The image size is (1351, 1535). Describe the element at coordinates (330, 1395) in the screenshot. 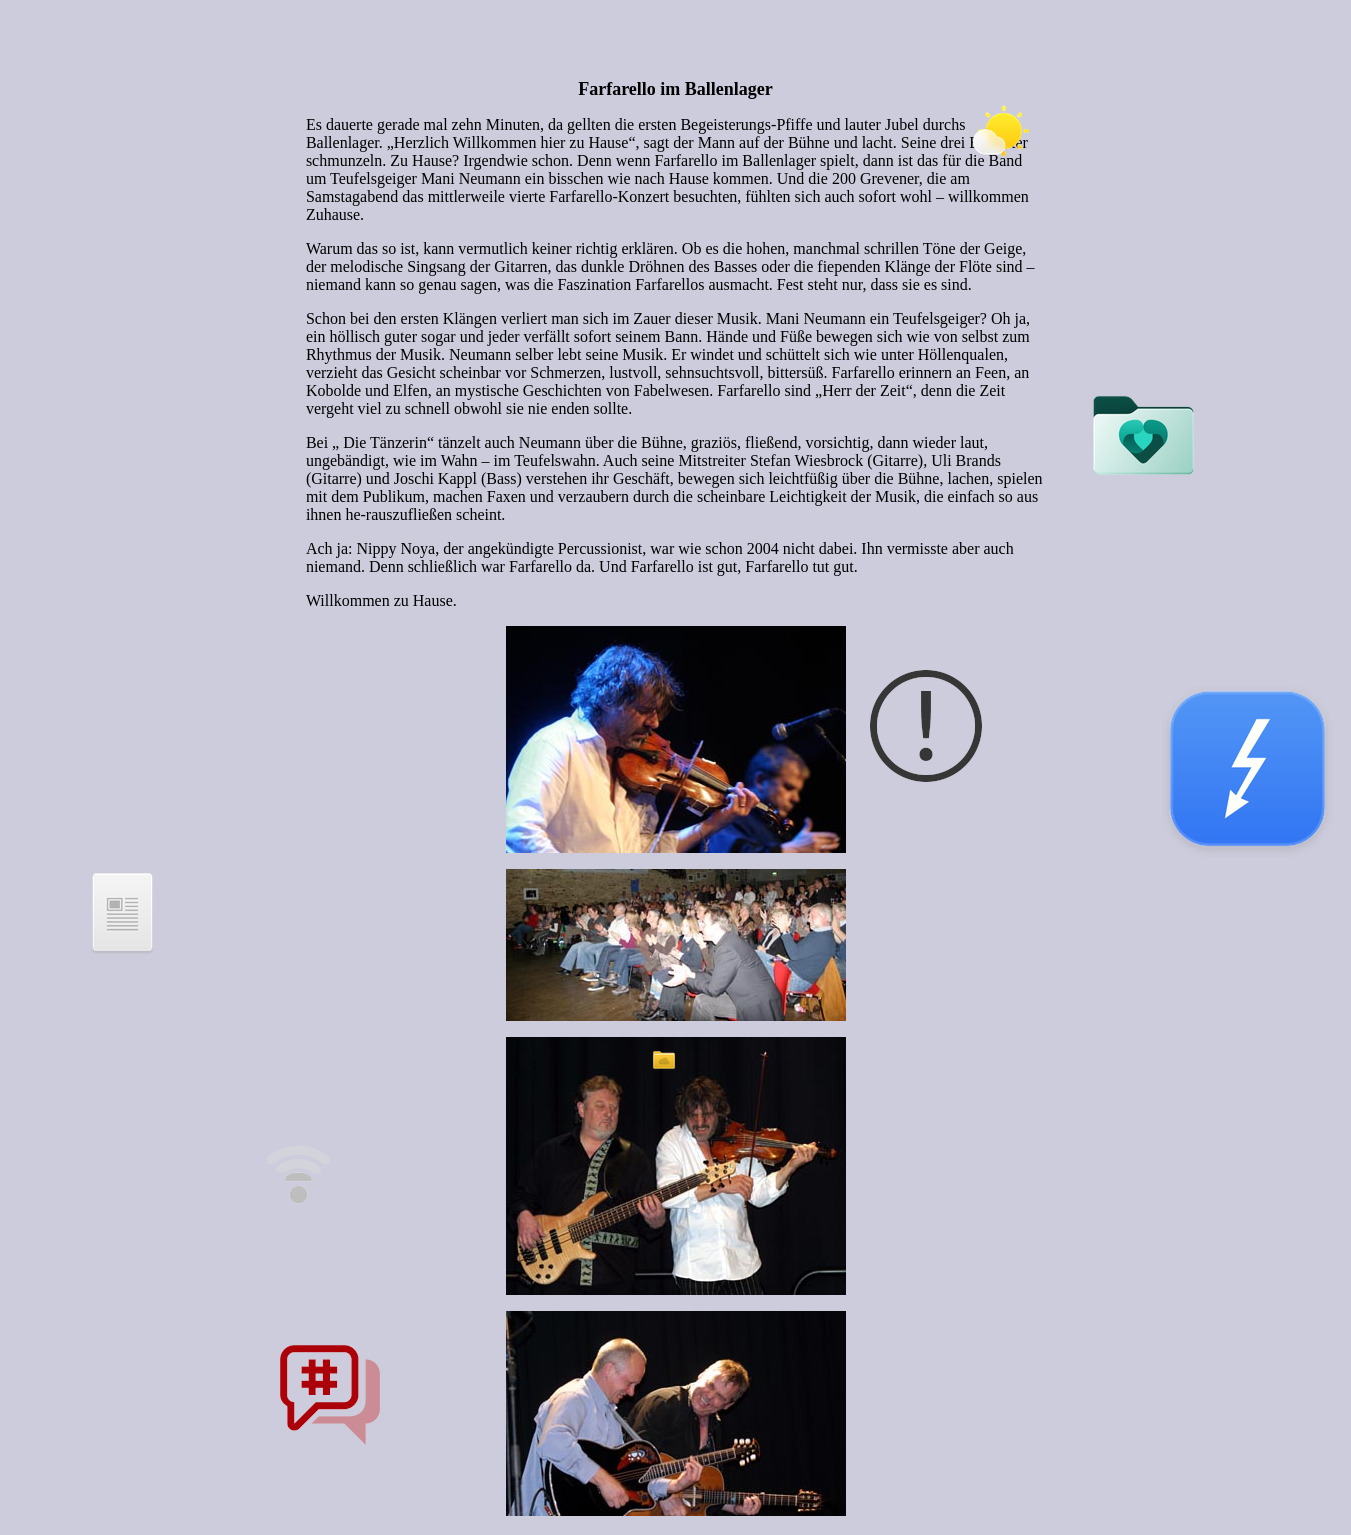

I see `open polari irc chat application` at that location.